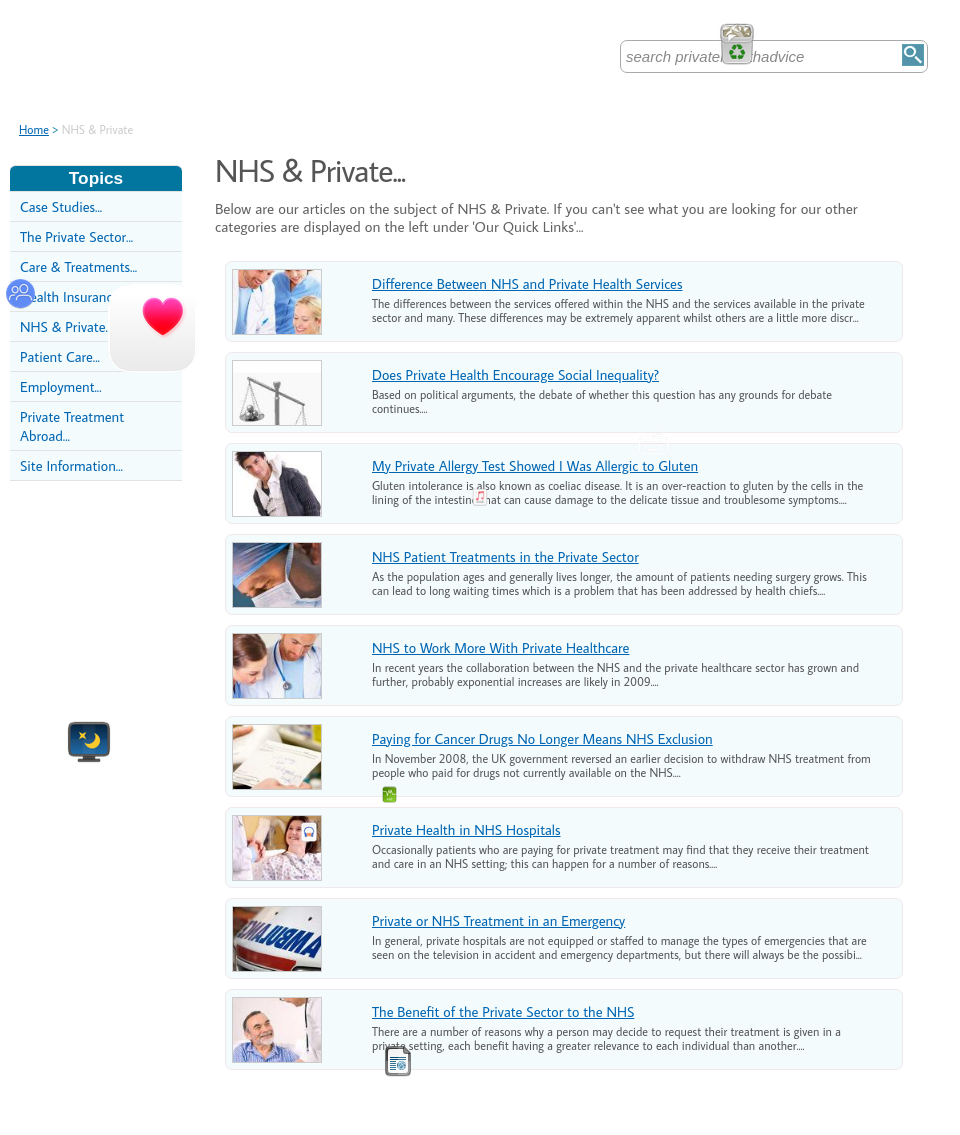 This screenshot has width=960, height=1135. Describe the element at coordinates (737, 44) in the screenshot. I see `indicates trash bin contains deleted items` at that location.